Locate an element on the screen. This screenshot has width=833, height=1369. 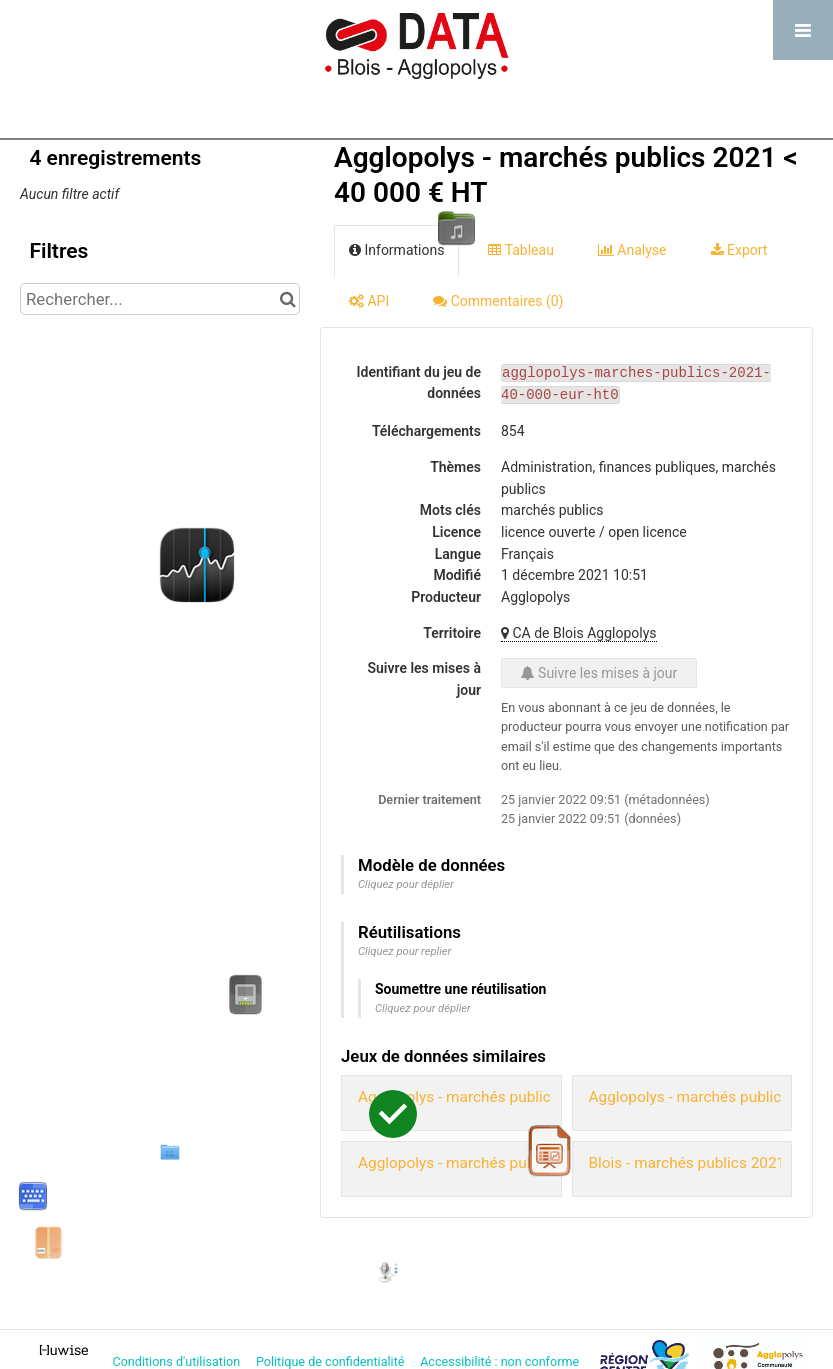
open the stocks app is located at coordinates (197, 565).